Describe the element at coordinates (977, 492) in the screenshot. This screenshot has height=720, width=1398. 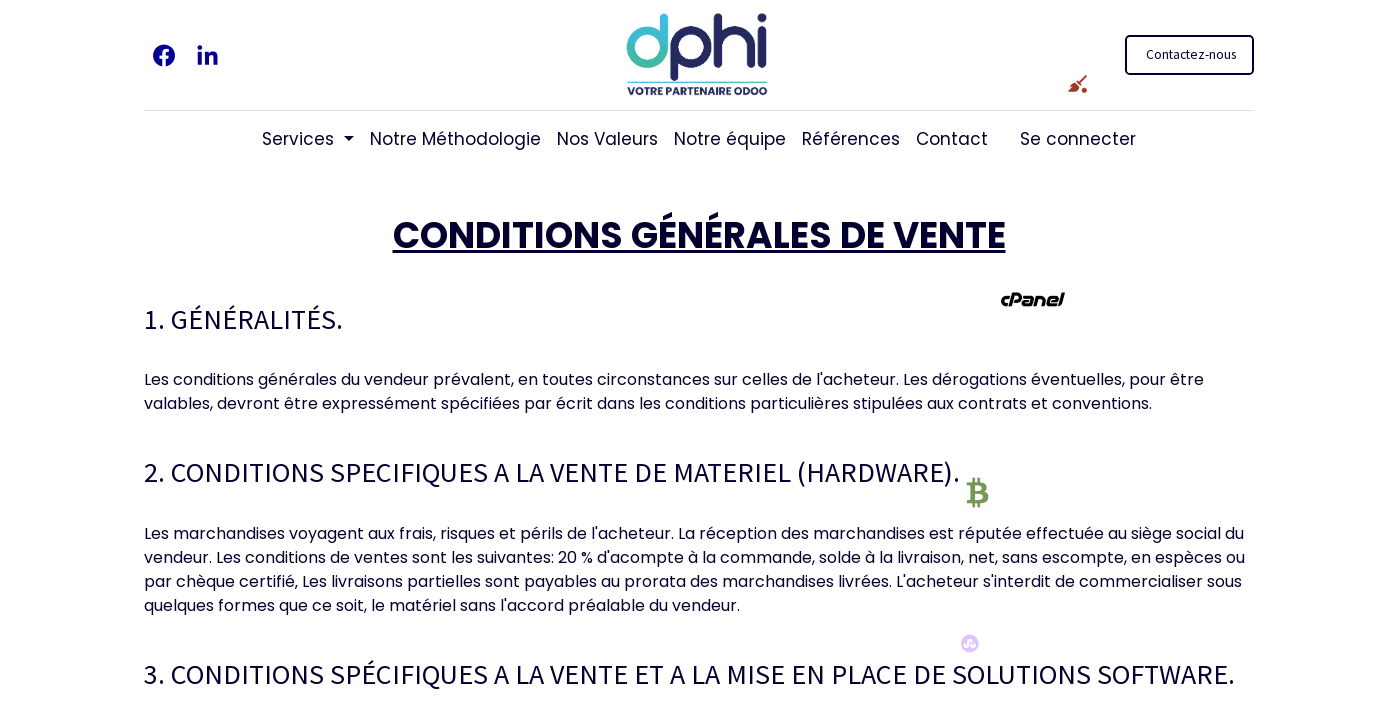
I see `indicates Bitcoin payment option` at that location.